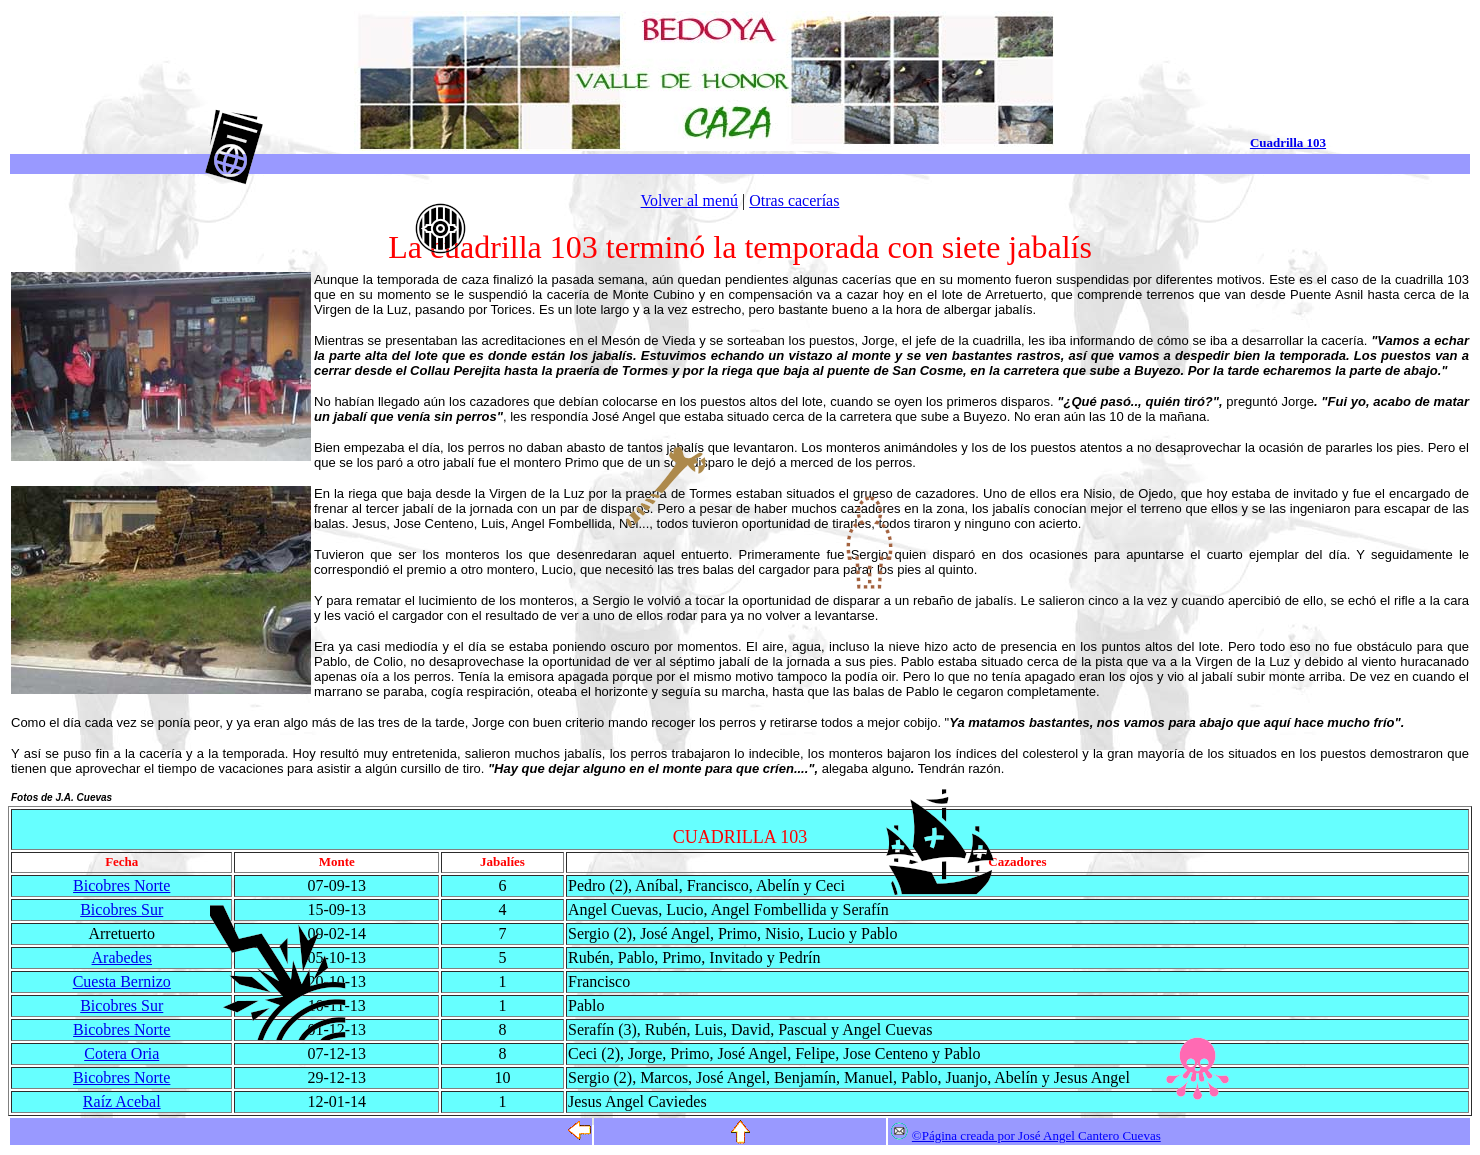 This screenshot has height=1155, width=1480. I want to click on view passport or travel documents, so click(234, 147).